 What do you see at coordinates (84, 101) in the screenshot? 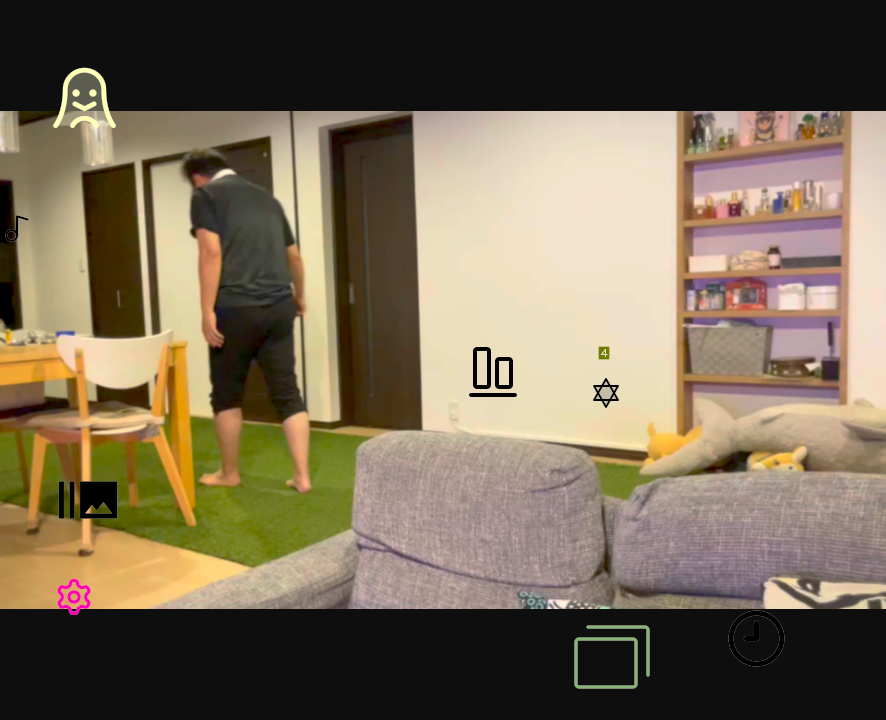
I see `linux operating system logo` at bounding box center [84, 101].